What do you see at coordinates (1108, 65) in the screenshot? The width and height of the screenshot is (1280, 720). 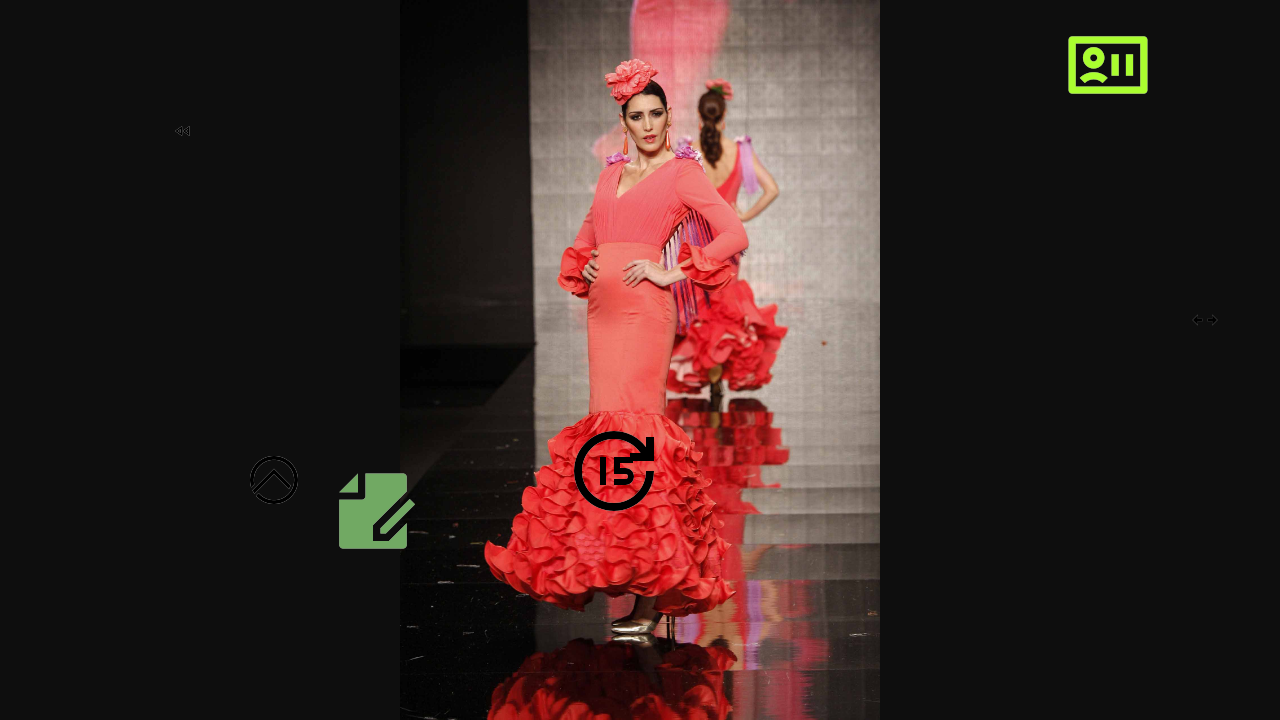 I see `pending pass or credential awaiting approval` at bounding box center [1108, 65].